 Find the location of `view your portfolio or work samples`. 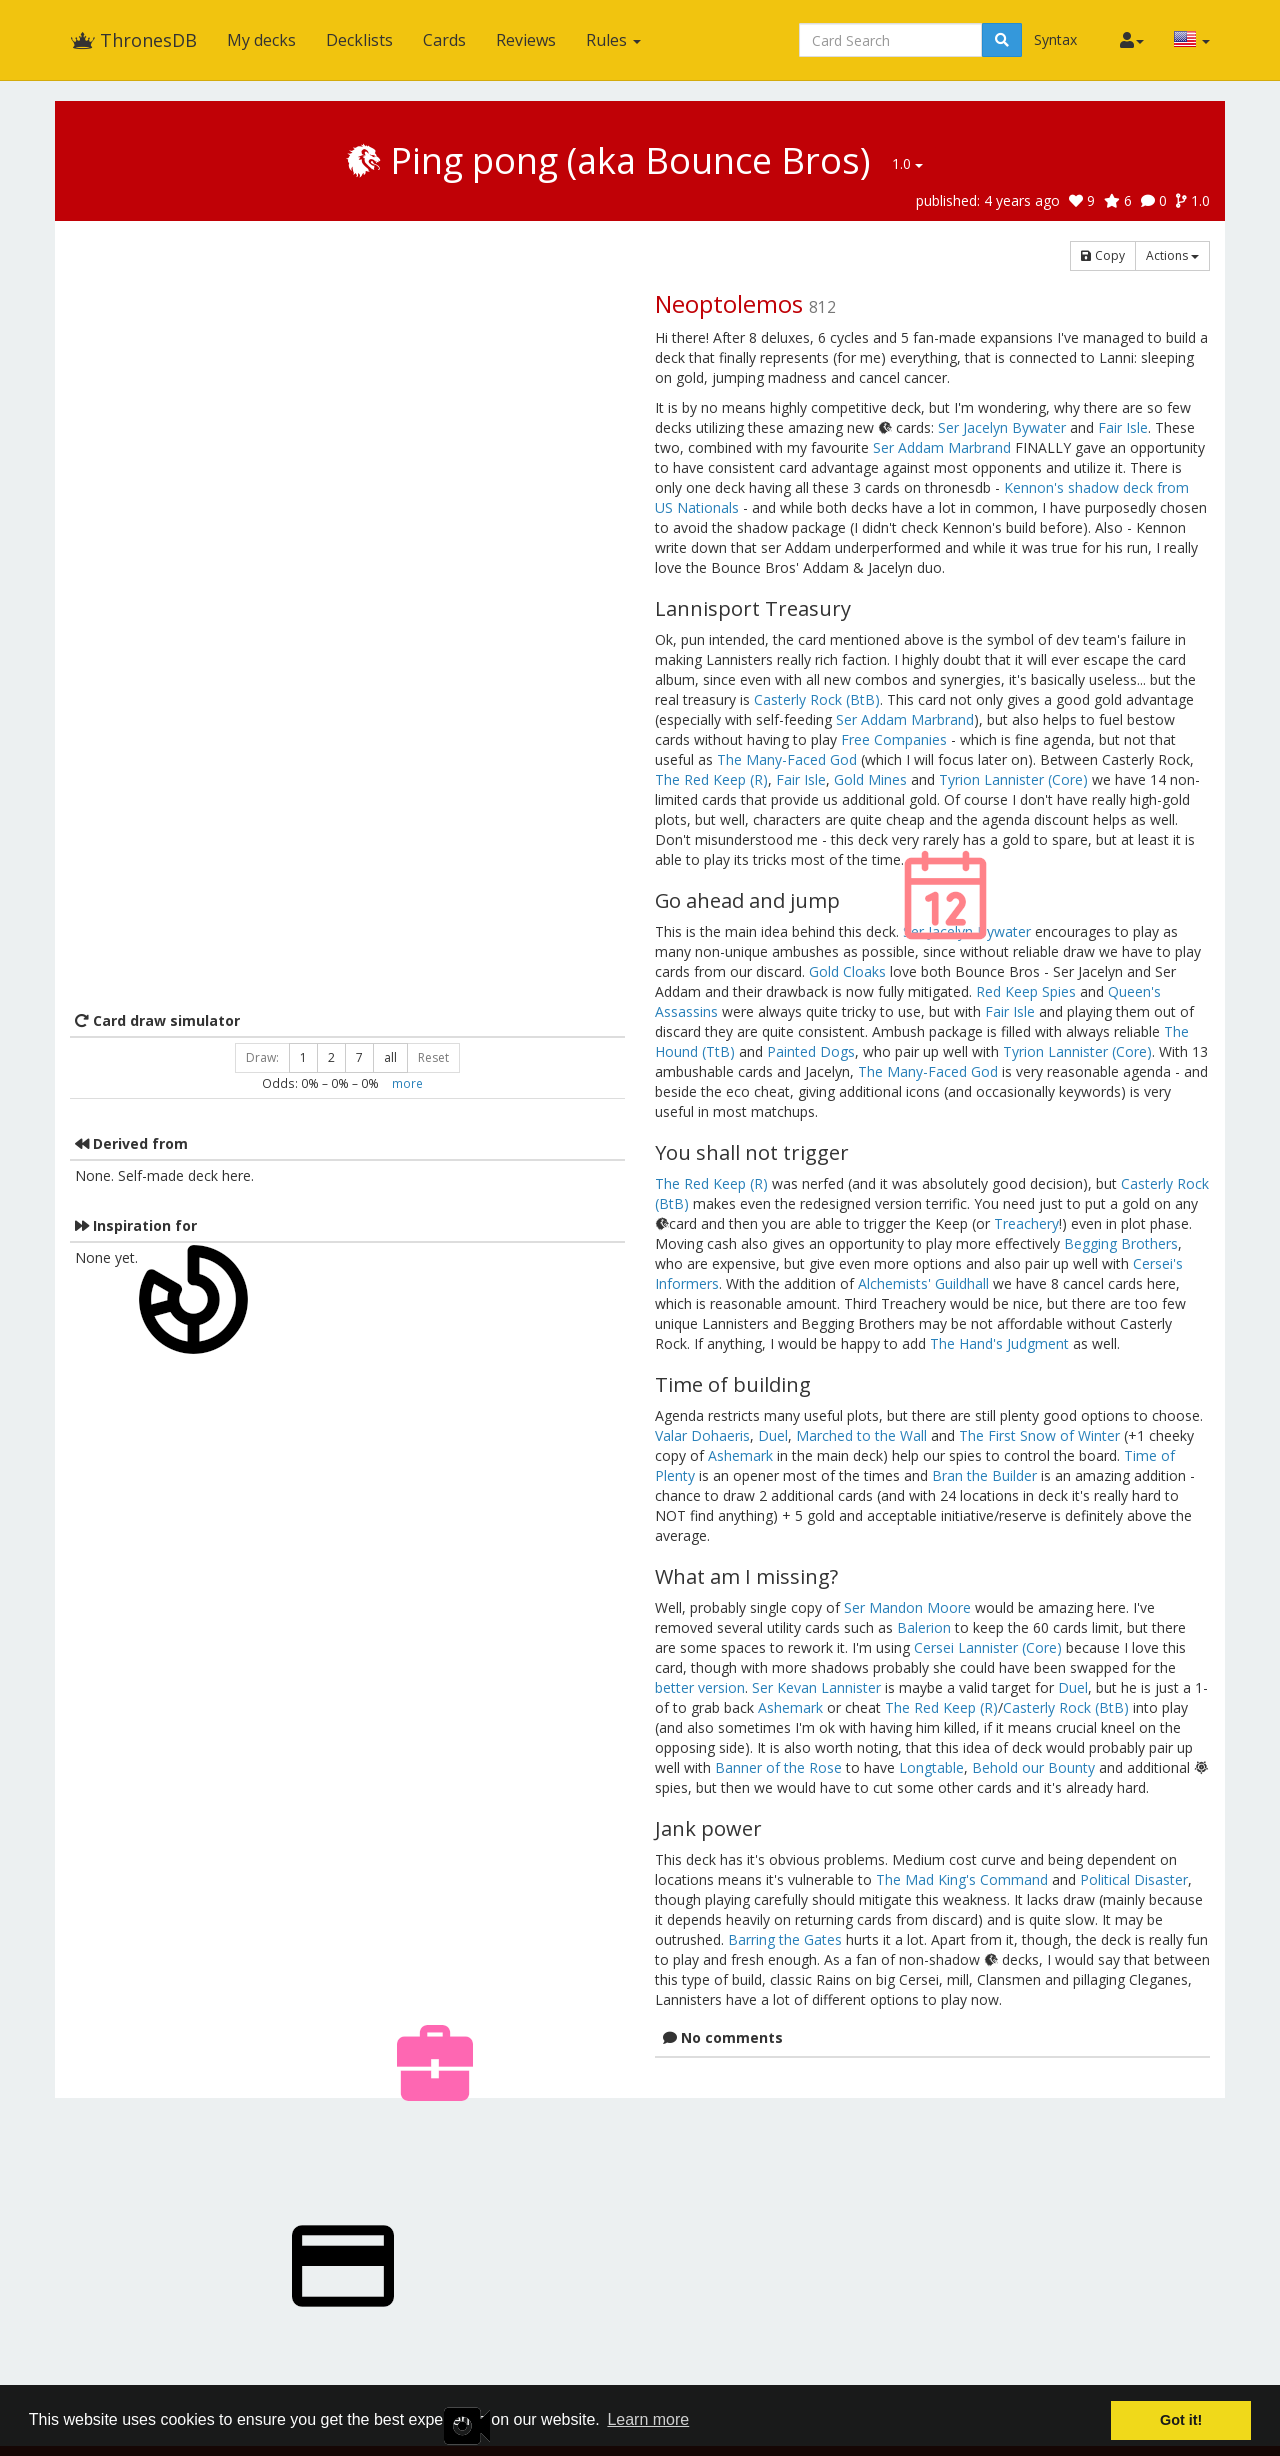

view your portfolio or work samples is located at coordinates (435, 2063).